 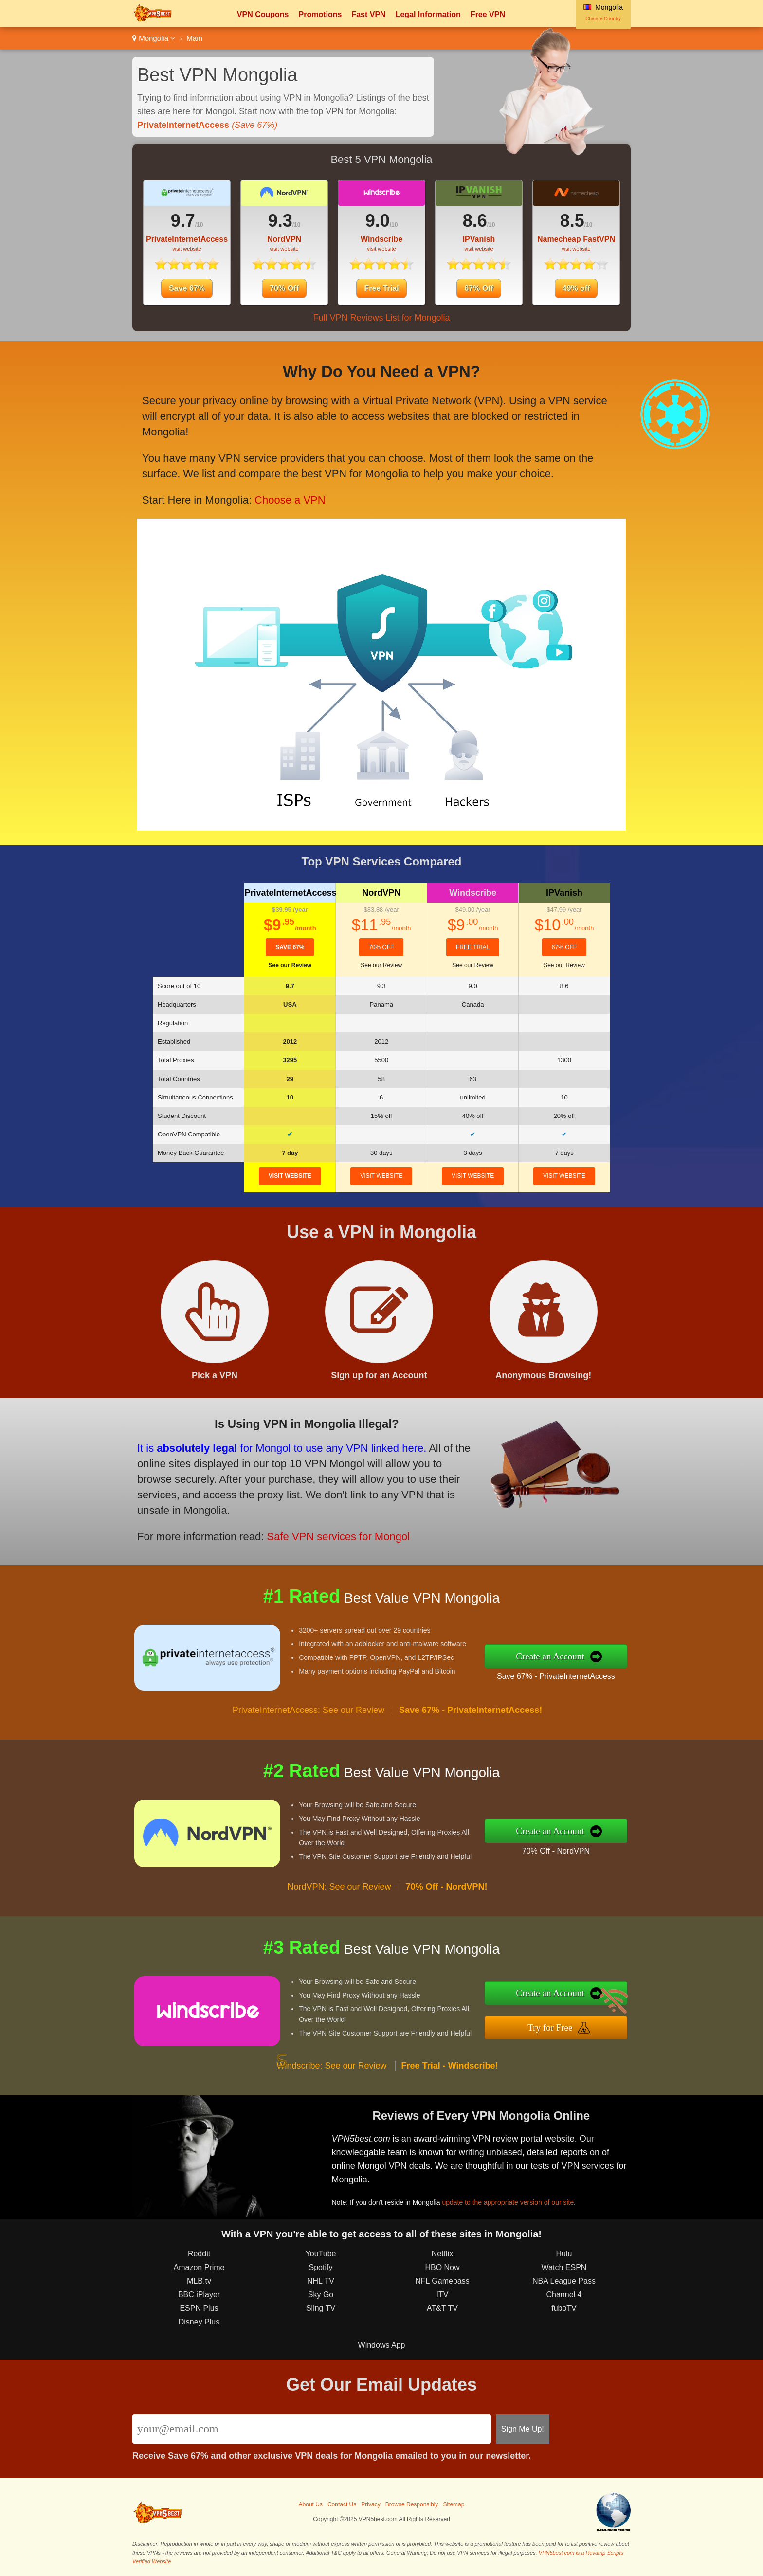 What do you see at coordinates (282, 2060) in the screenshot?
I see `indicates items starting with the letter S` at bounding box center [282, 2060].